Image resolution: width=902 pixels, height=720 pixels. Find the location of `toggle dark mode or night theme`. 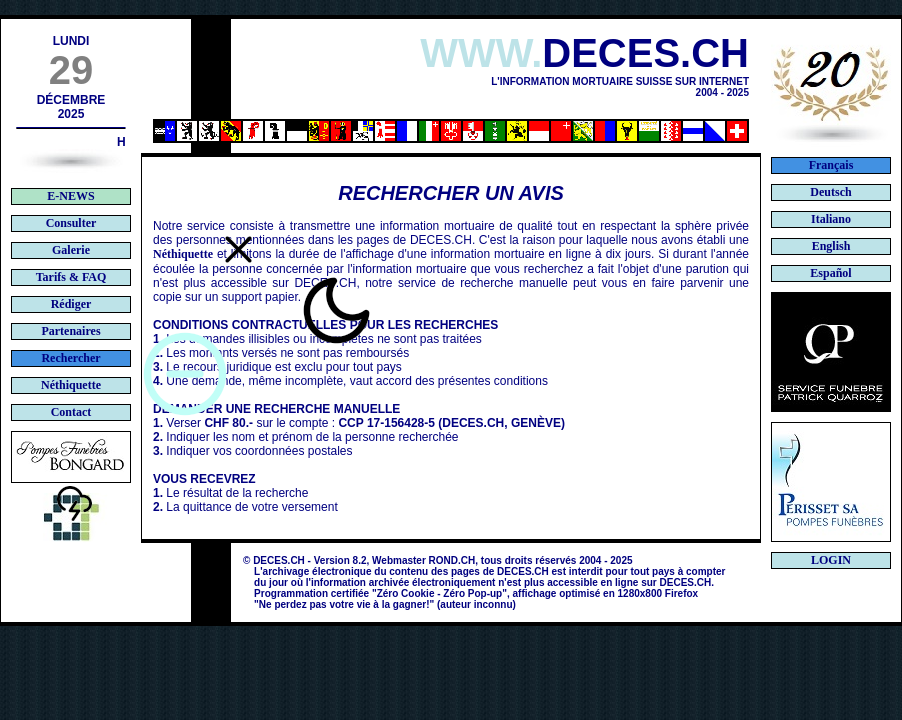

toggle dark mode or night theme is located at coordinates (336, 310).